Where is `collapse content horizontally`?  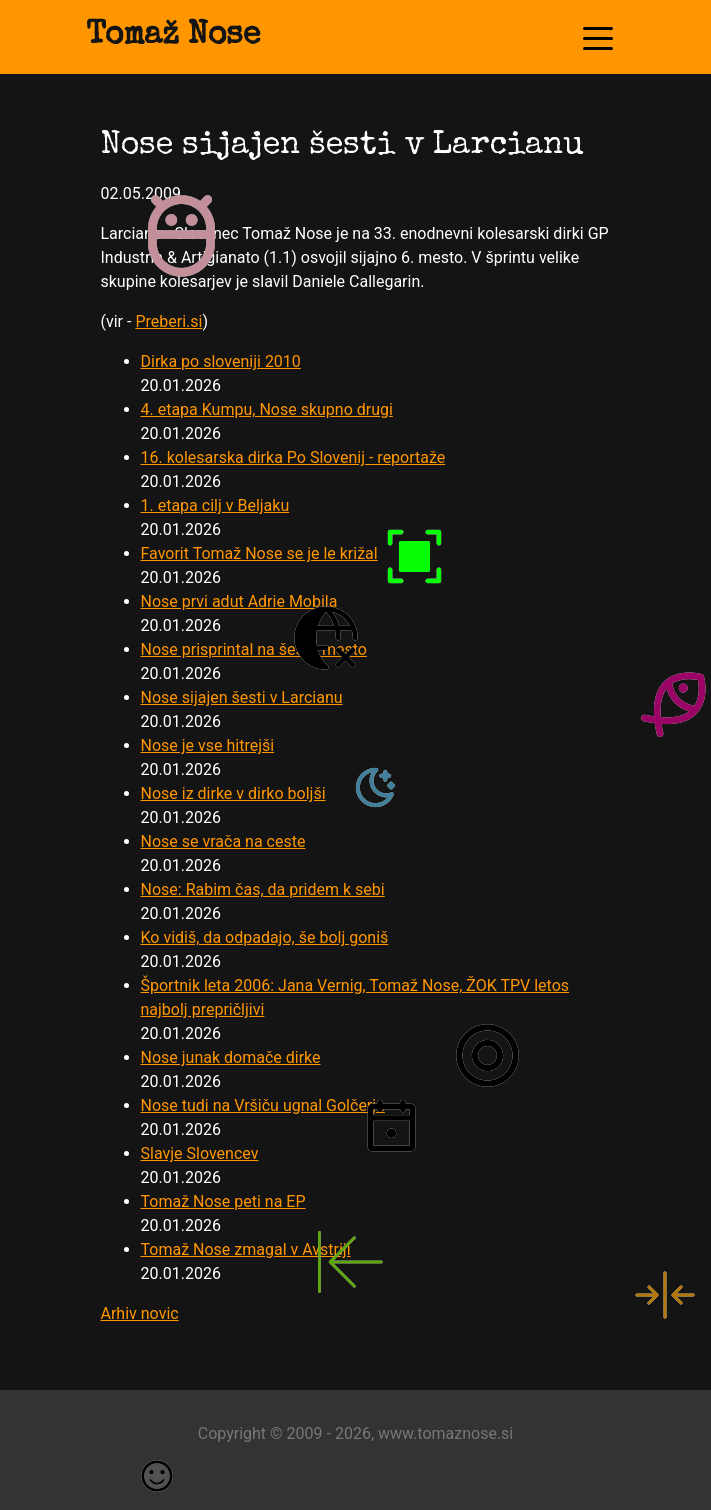 collapse content horizontally is located at coordinates (665, 1295).